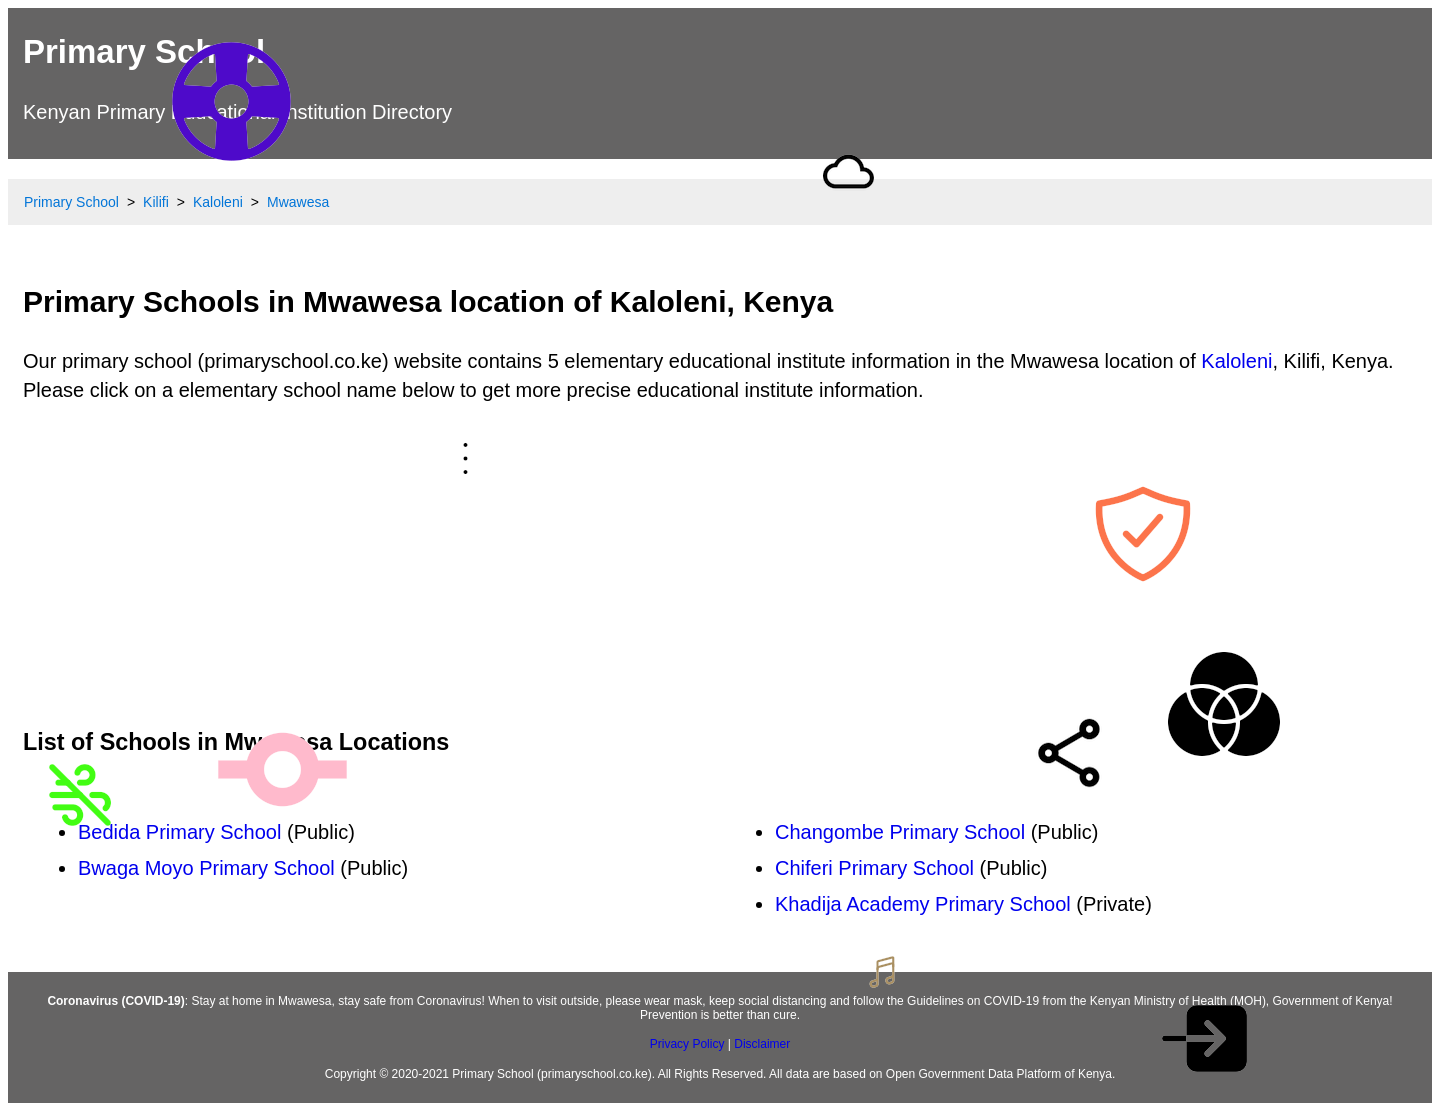 Image resolution: width=1440 pixels, height=1111 pixels. Describe the element at coordinates (1204, 1038) in the screenshot. I see `log in or sign in to your account` at that location.